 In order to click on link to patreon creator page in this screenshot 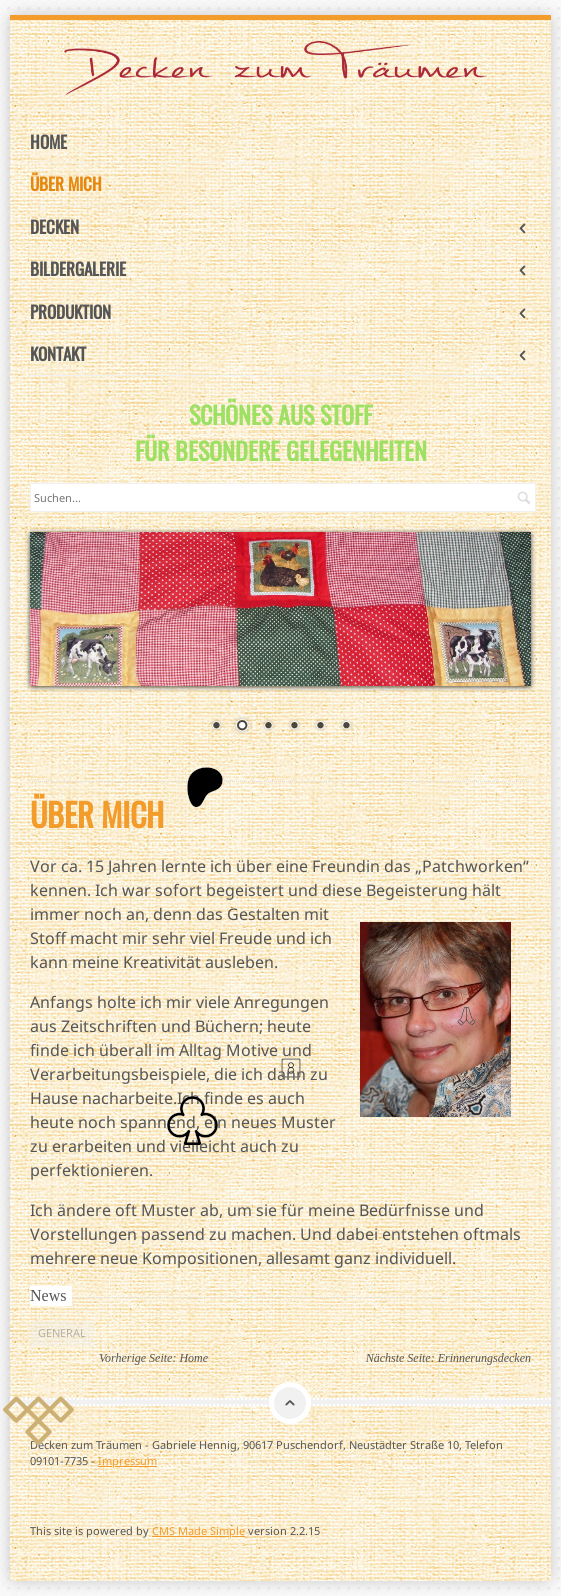, I will do `click(203, 786)`.